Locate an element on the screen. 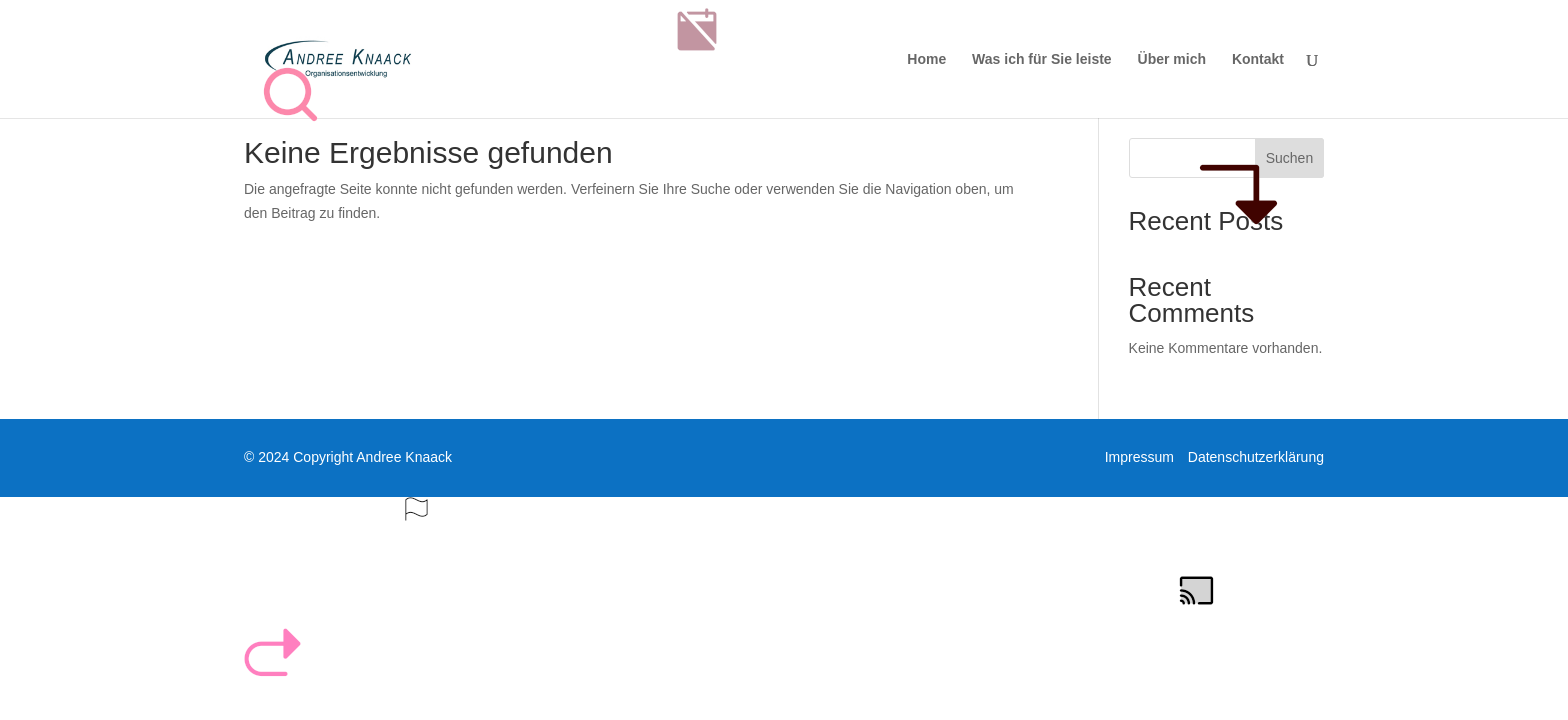 The image size is (1568, 720). flag or bookmark this item is located at coordinates (415, 508).